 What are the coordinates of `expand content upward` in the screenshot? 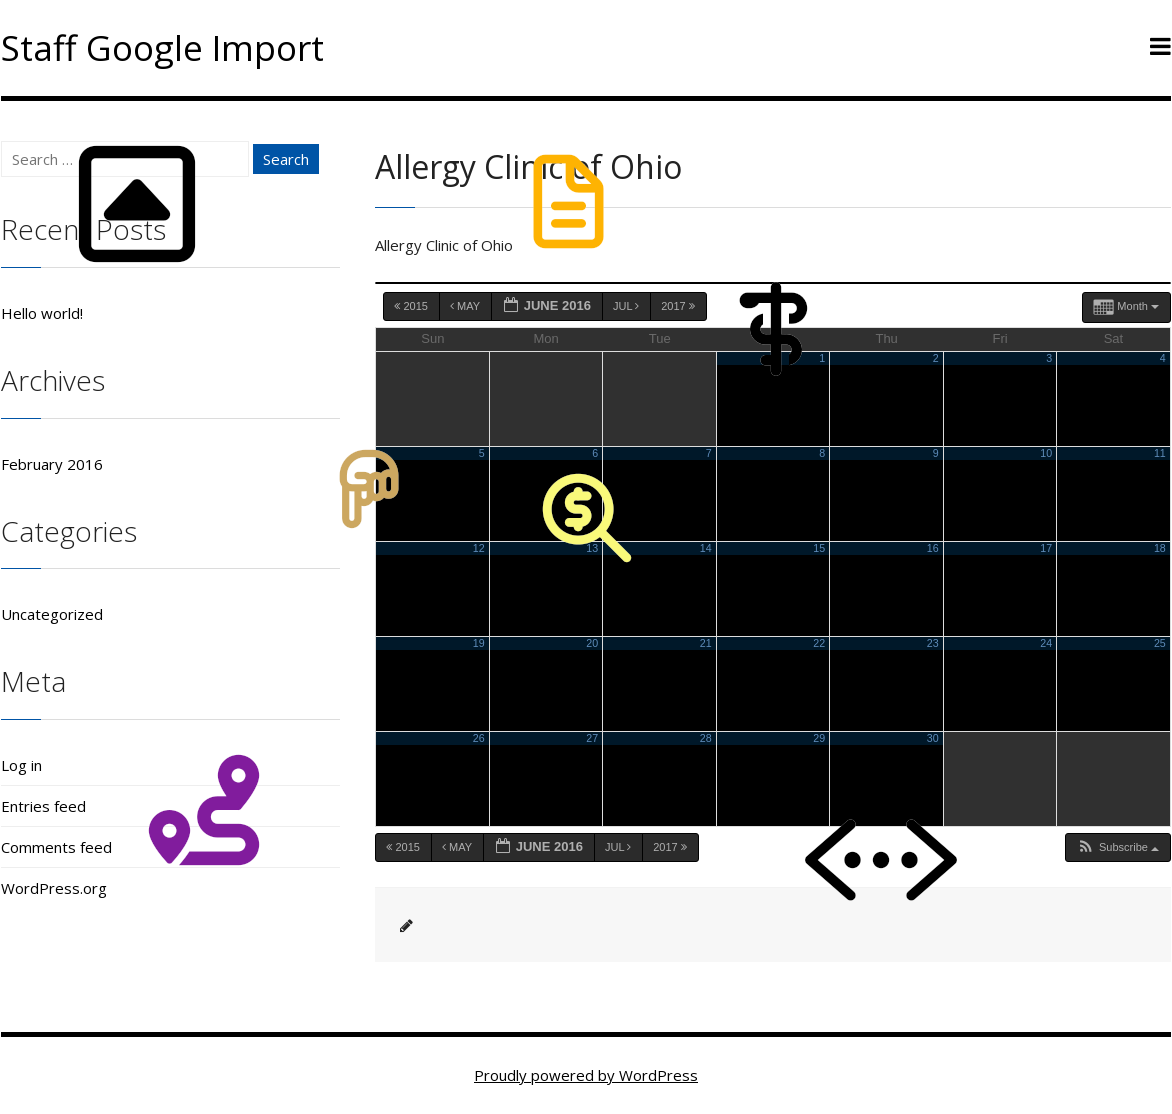 It's located at (137, 204).